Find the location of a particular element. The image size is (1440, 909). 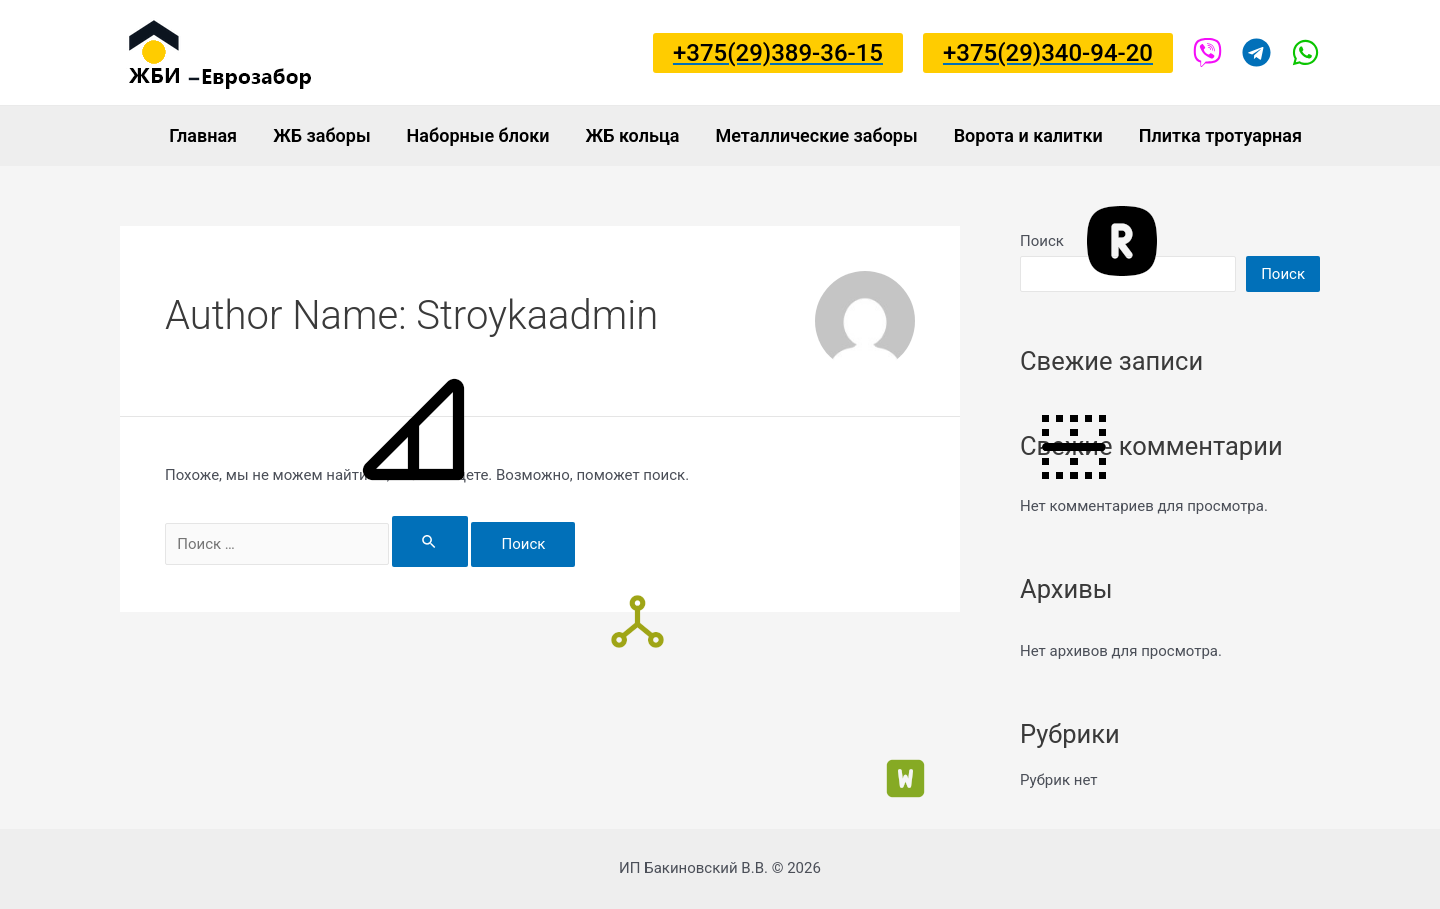

view organizational hierarchy or structure is located at coordinates (637, 621).